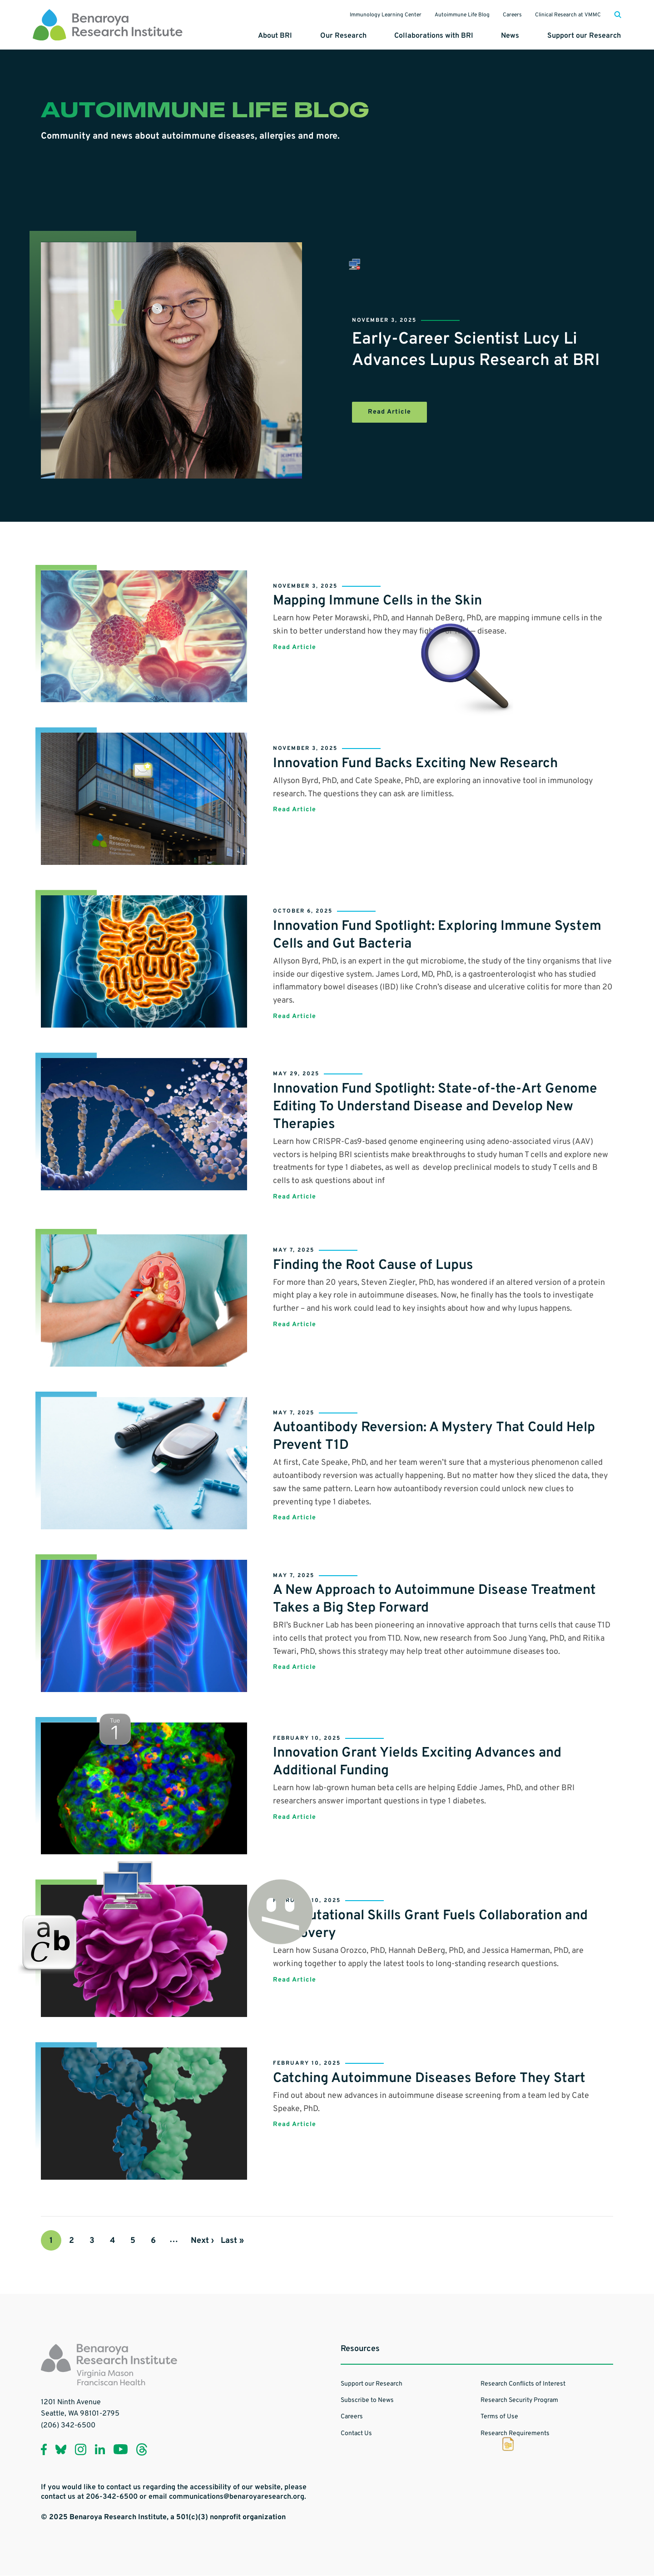  What do you see at coordinates (157, 309) in the screenshot?
I see `indicates a blank CD-R disc ready for burning` at bounding box center [157, 309].